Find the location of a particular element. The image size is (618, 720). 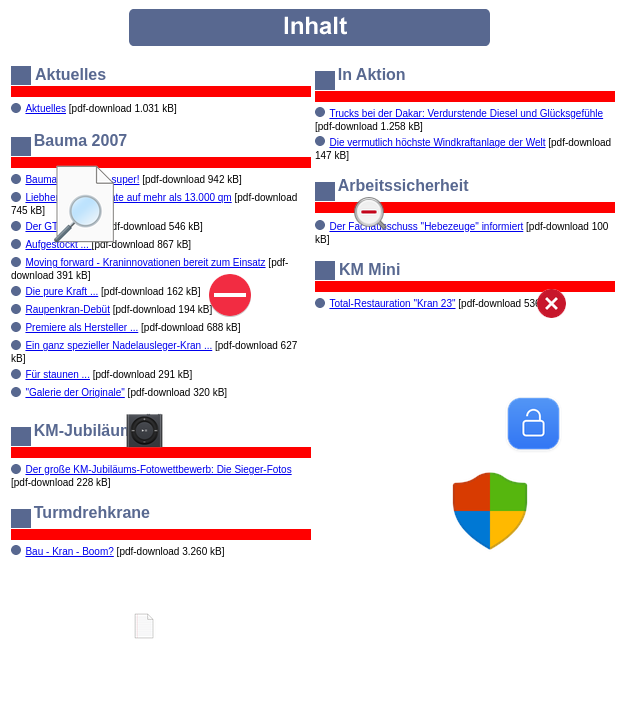

open screensaver and lock screen settings is located at coordinates (533, 424).